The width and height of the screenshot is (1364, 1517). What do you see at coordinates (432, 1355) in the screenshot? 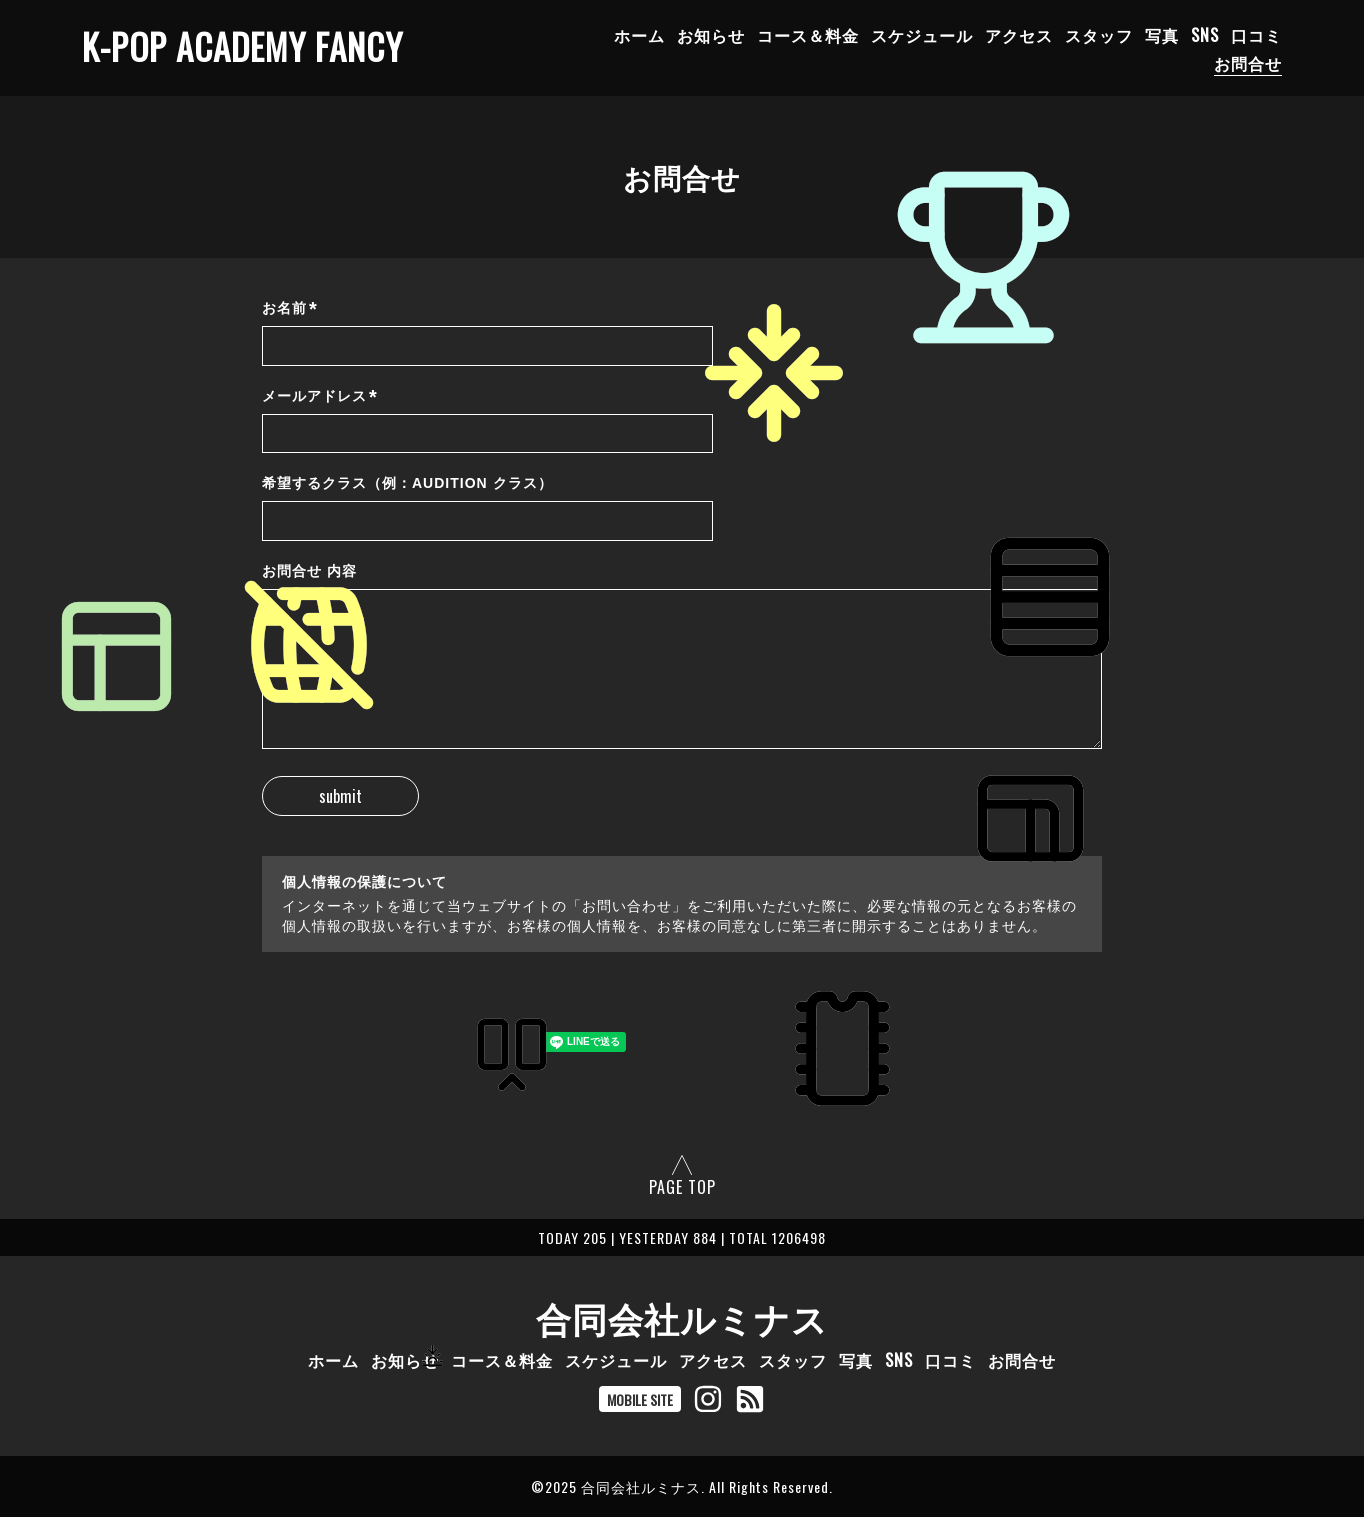
I see `set display to evening or night mode` at bounding box center [432, 1355].